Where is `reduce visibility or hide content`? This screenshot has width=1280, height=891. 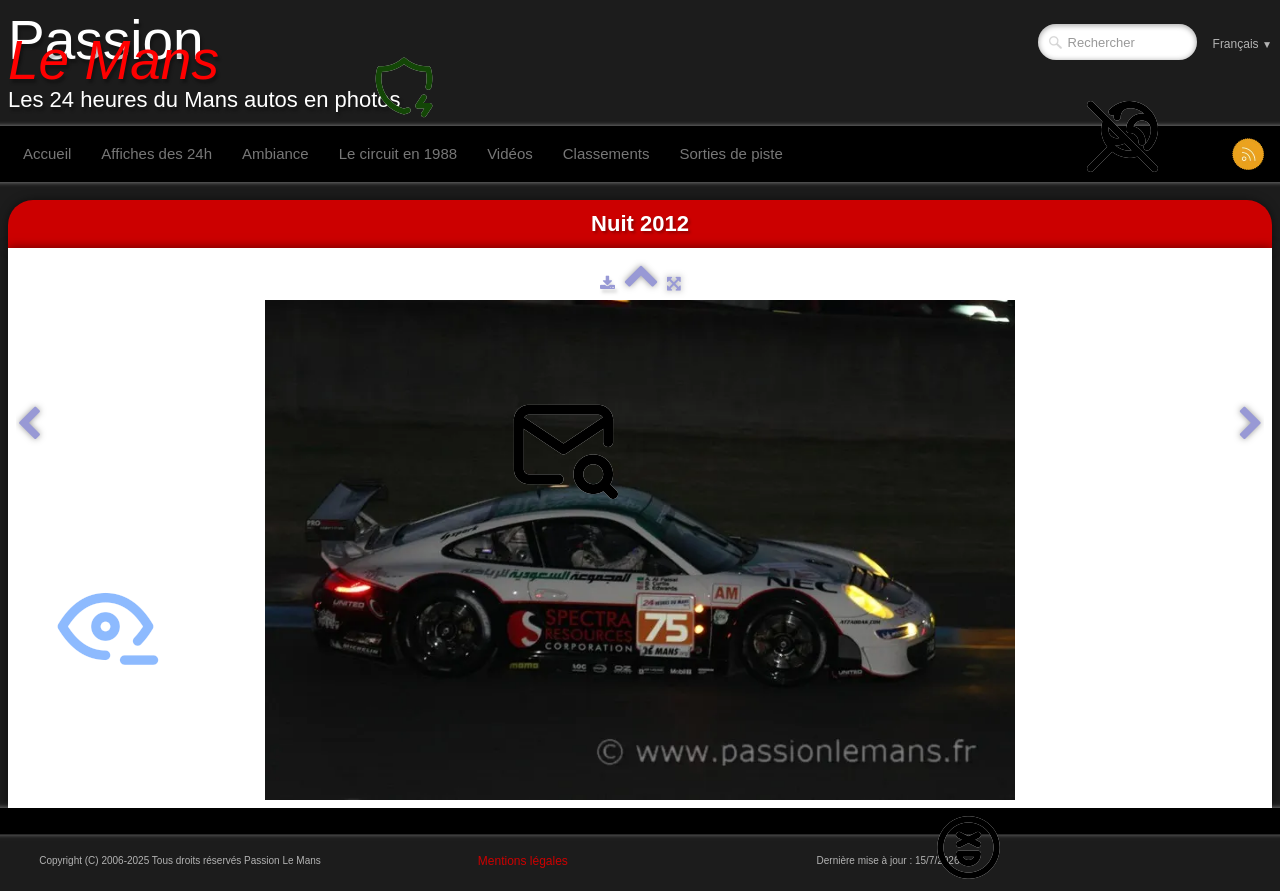
reduce visibility or hide content is located at coordinates (105, 626).